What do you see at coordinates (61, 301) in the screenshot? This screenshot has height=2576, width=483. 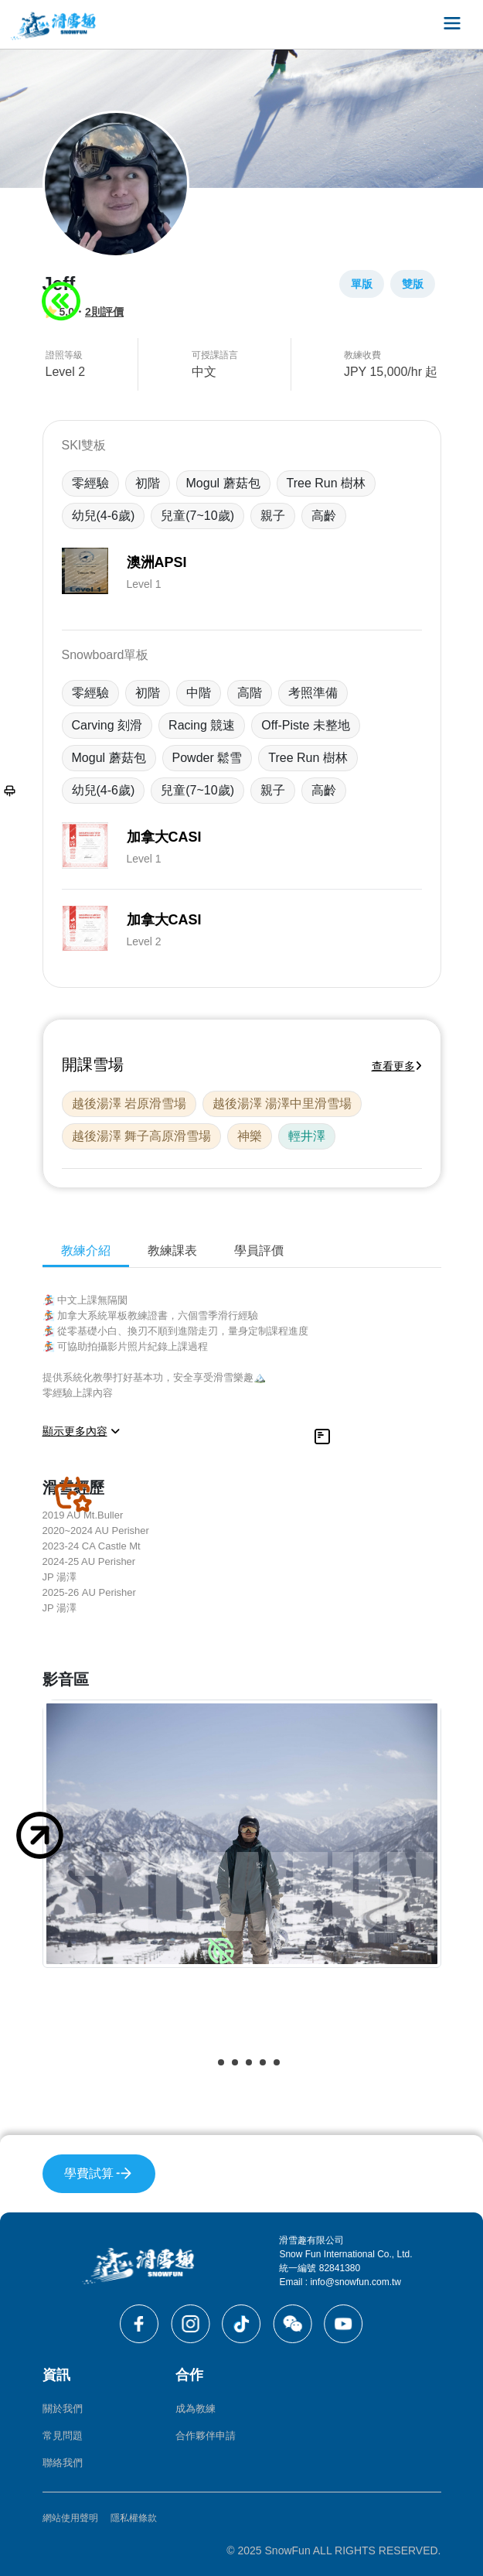 I see `go back to the previous section` at bounding box center [61, 301].